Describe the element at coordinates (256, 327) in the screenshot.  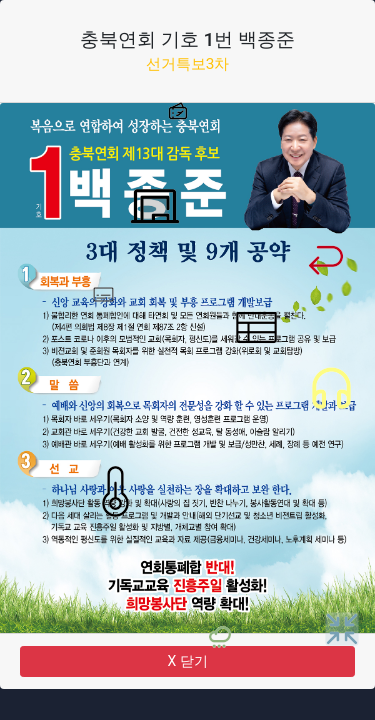
I see `view data in table format` at that location.